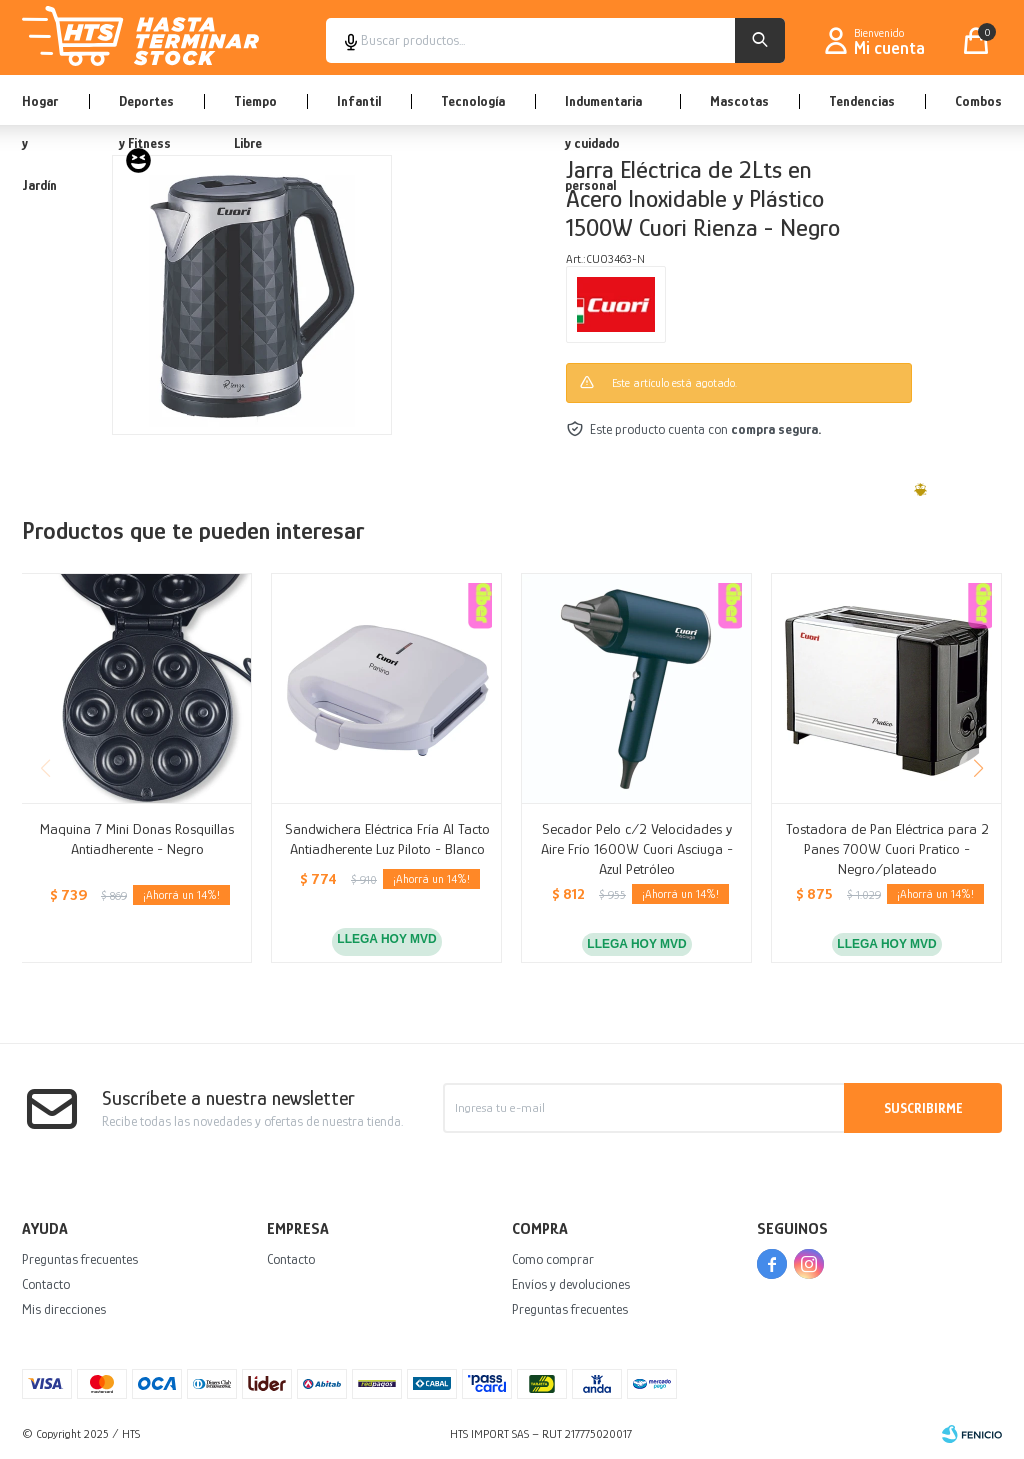 This screenshot has height=1459, width=1024. Describe the element at coordinates (138, 160) in the screenshot. I see `react with a laughing emoji` at that location.